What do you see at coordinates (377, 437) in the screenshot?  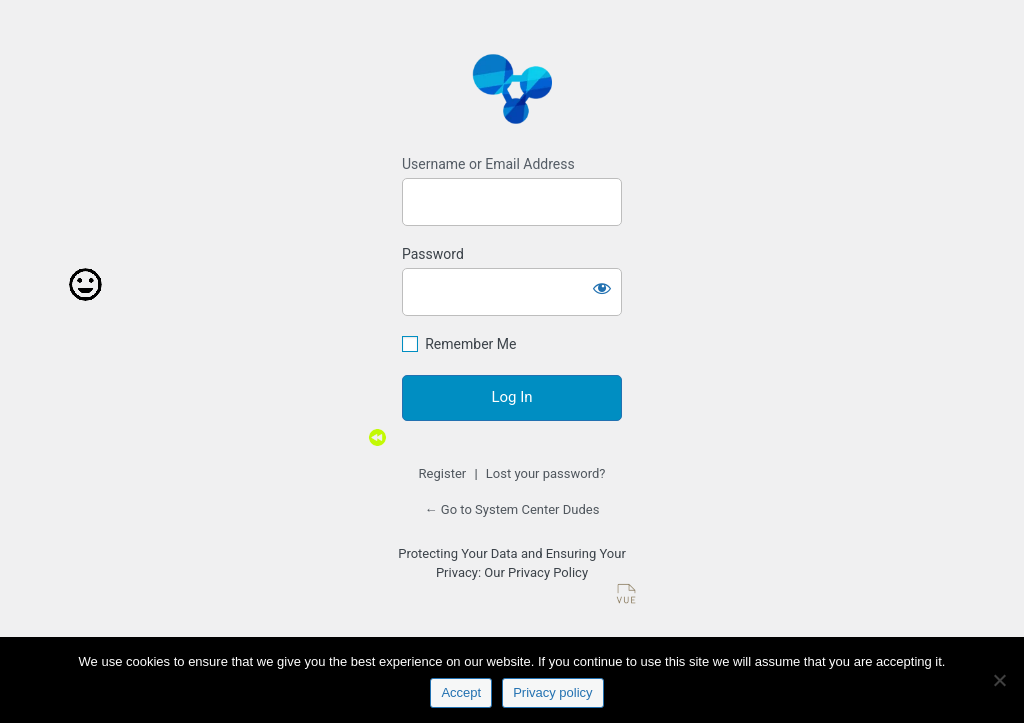 I see `skip to previous track` at bounding box center [377, 437].